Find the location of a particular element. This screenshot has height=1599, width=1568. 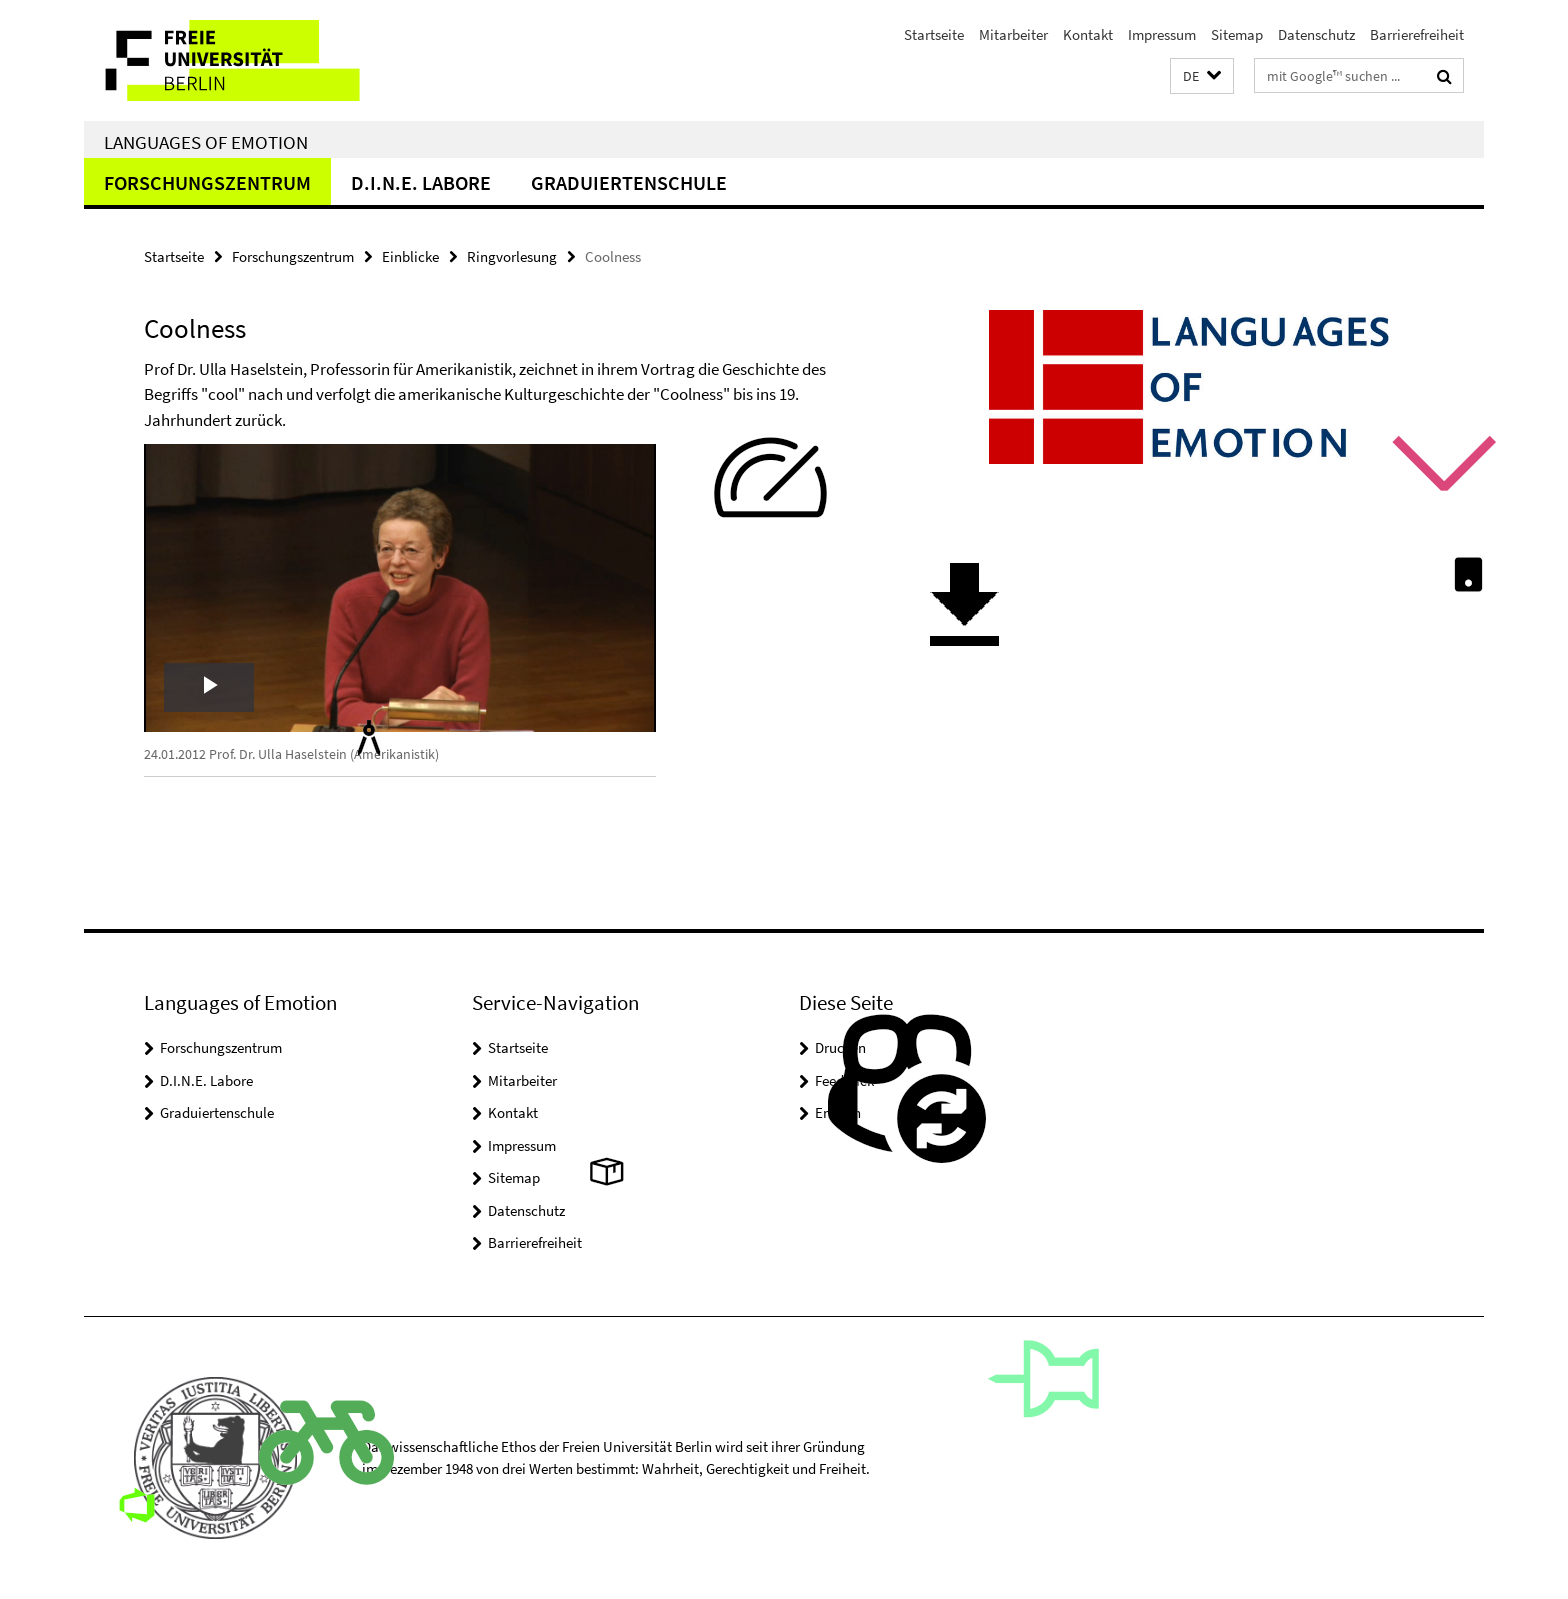

access architecture or design tools is located at coordinates (369, 738).